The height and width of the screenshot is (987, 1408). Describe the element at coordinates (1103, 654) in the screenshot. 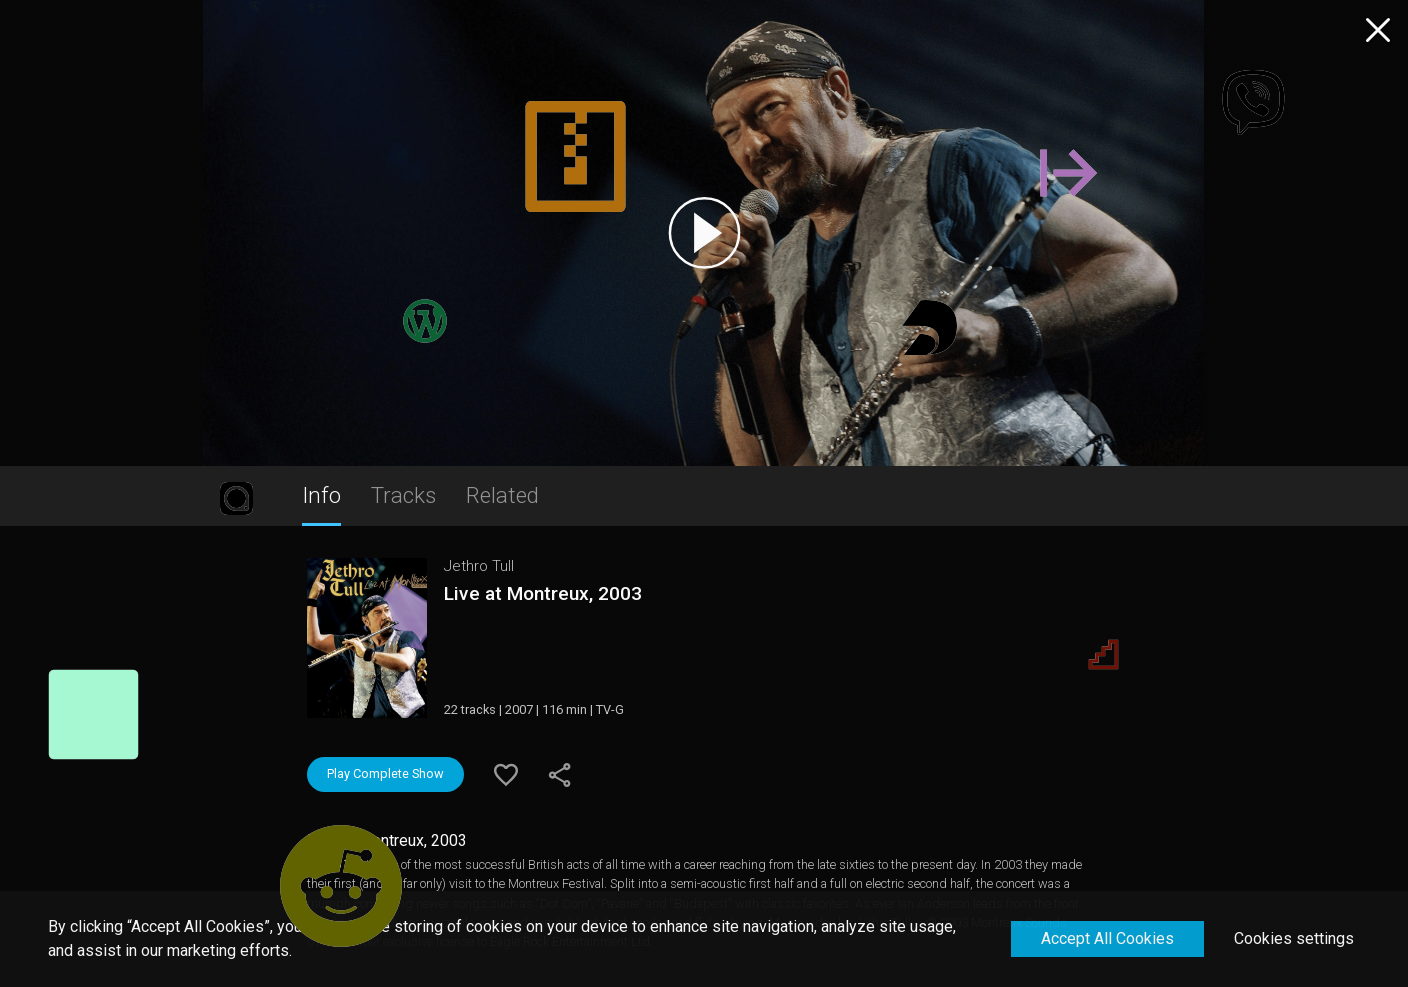

I see `indicates stairs or stairway access` at that location.